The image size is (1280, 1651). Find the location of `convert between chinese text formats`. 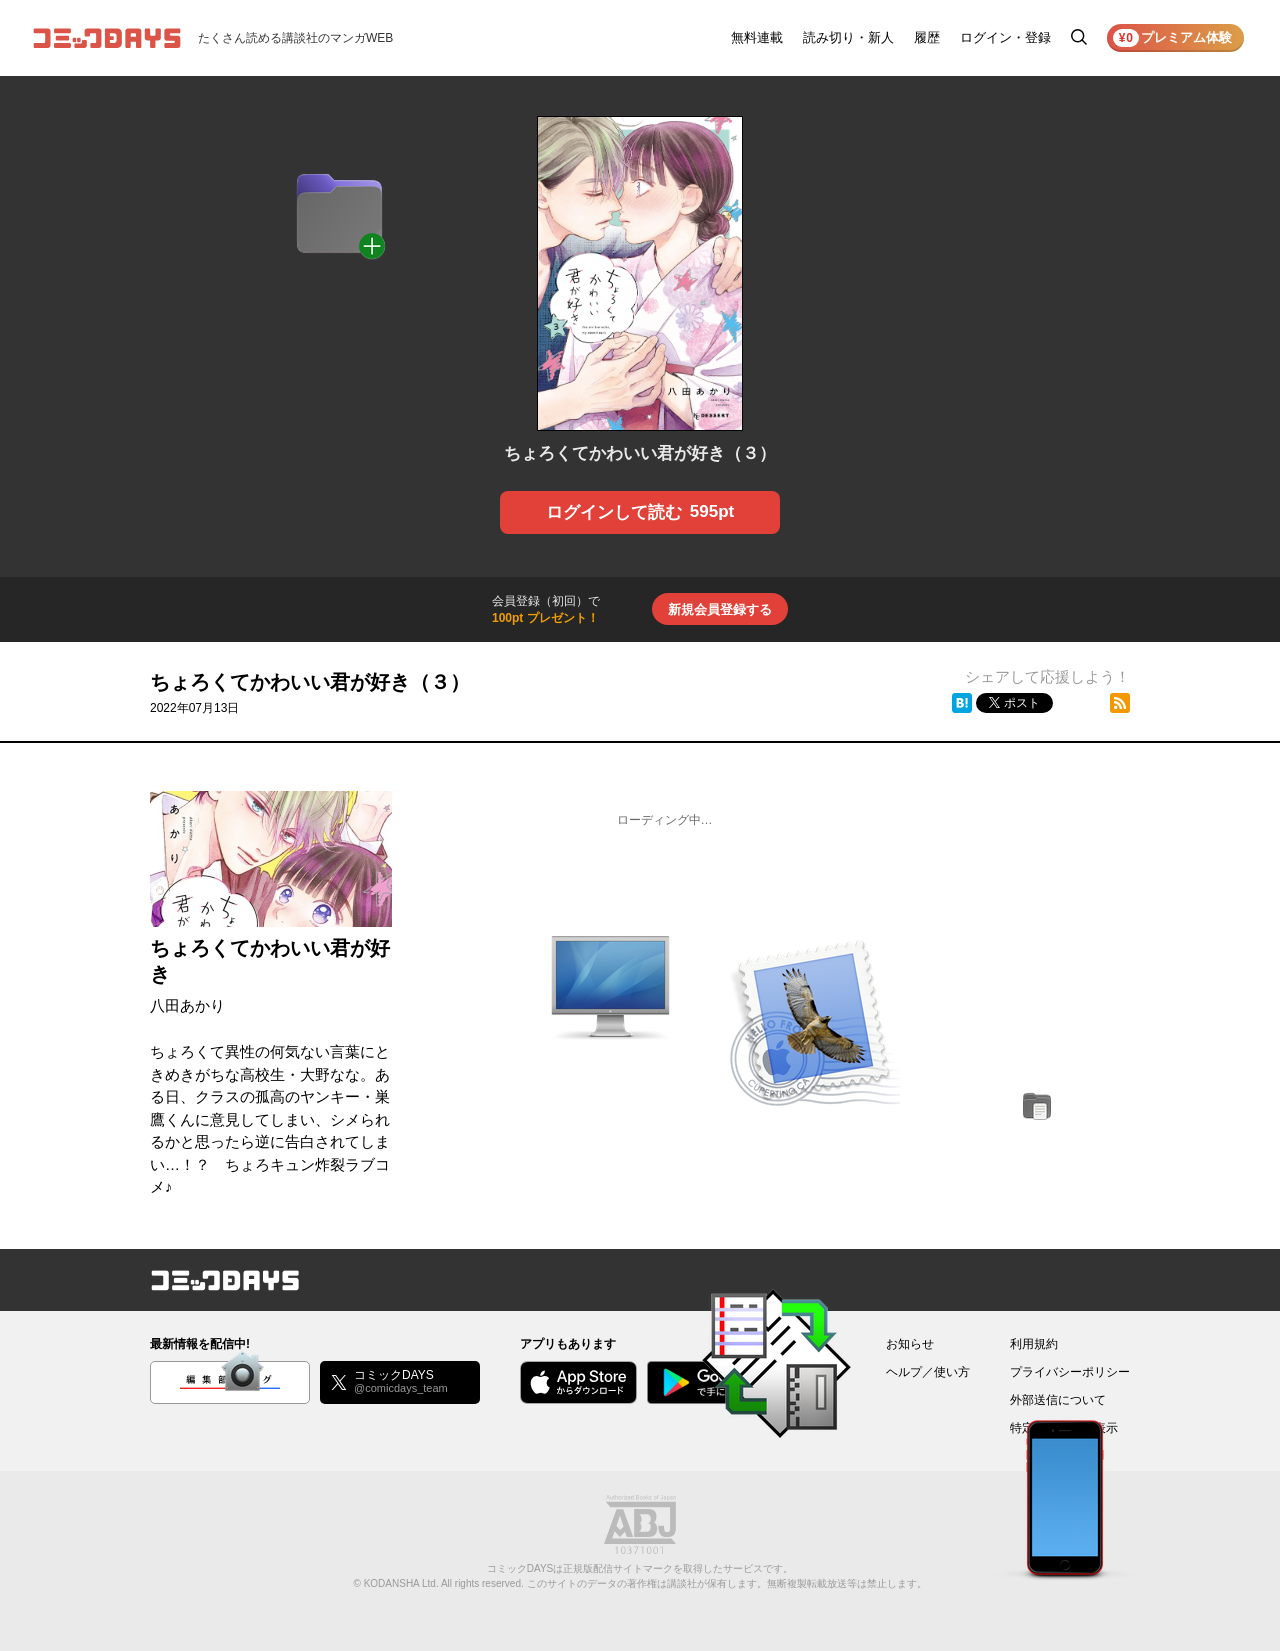

convert between chinese text formats is located at coordinates (776, 1363).